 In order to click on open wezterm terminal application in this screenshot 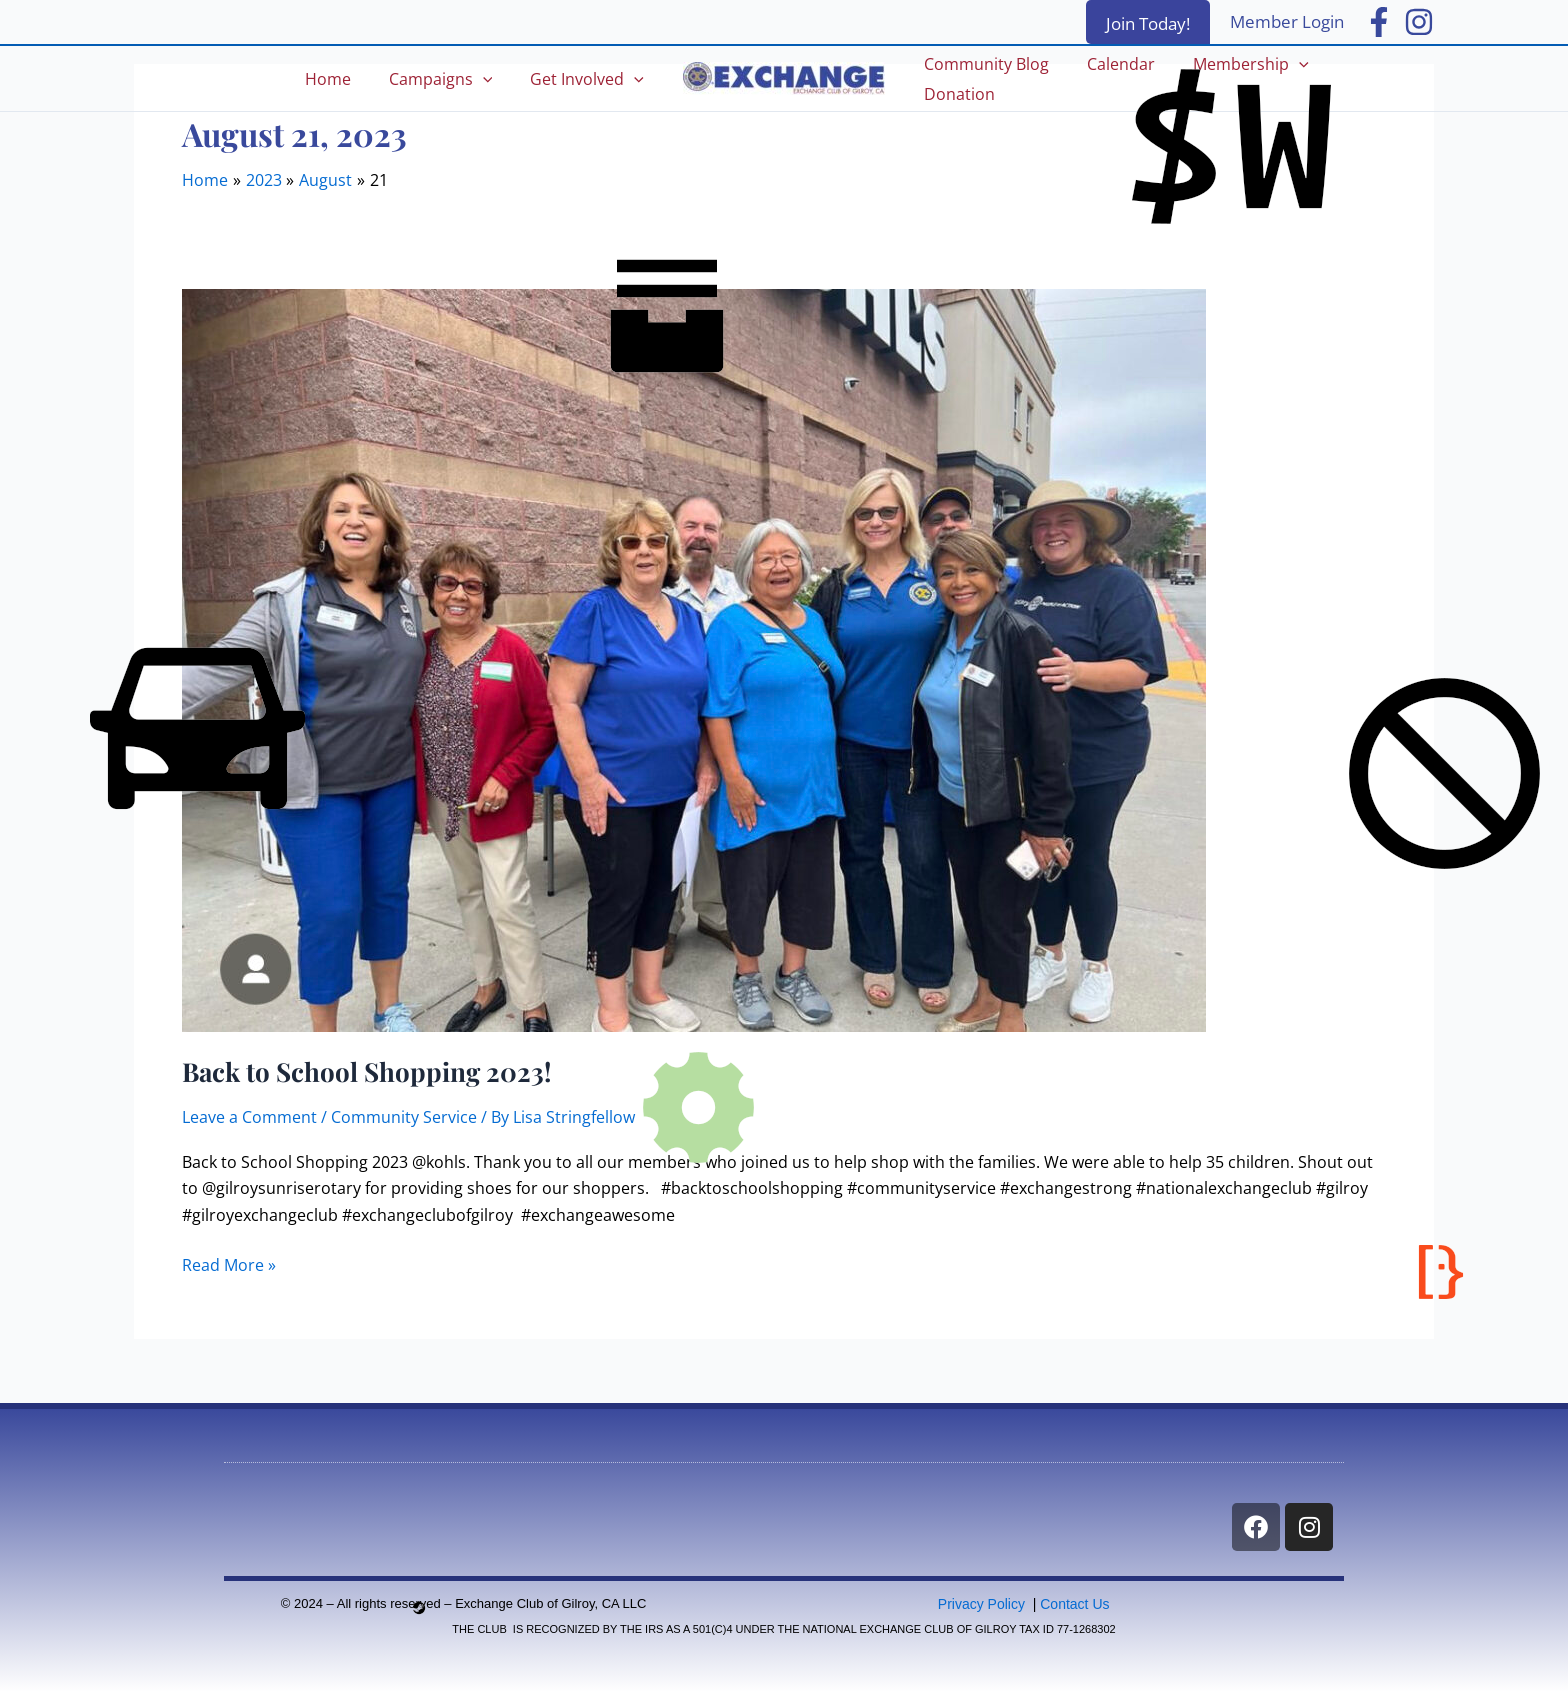, I will do `click(1231, 146)`.